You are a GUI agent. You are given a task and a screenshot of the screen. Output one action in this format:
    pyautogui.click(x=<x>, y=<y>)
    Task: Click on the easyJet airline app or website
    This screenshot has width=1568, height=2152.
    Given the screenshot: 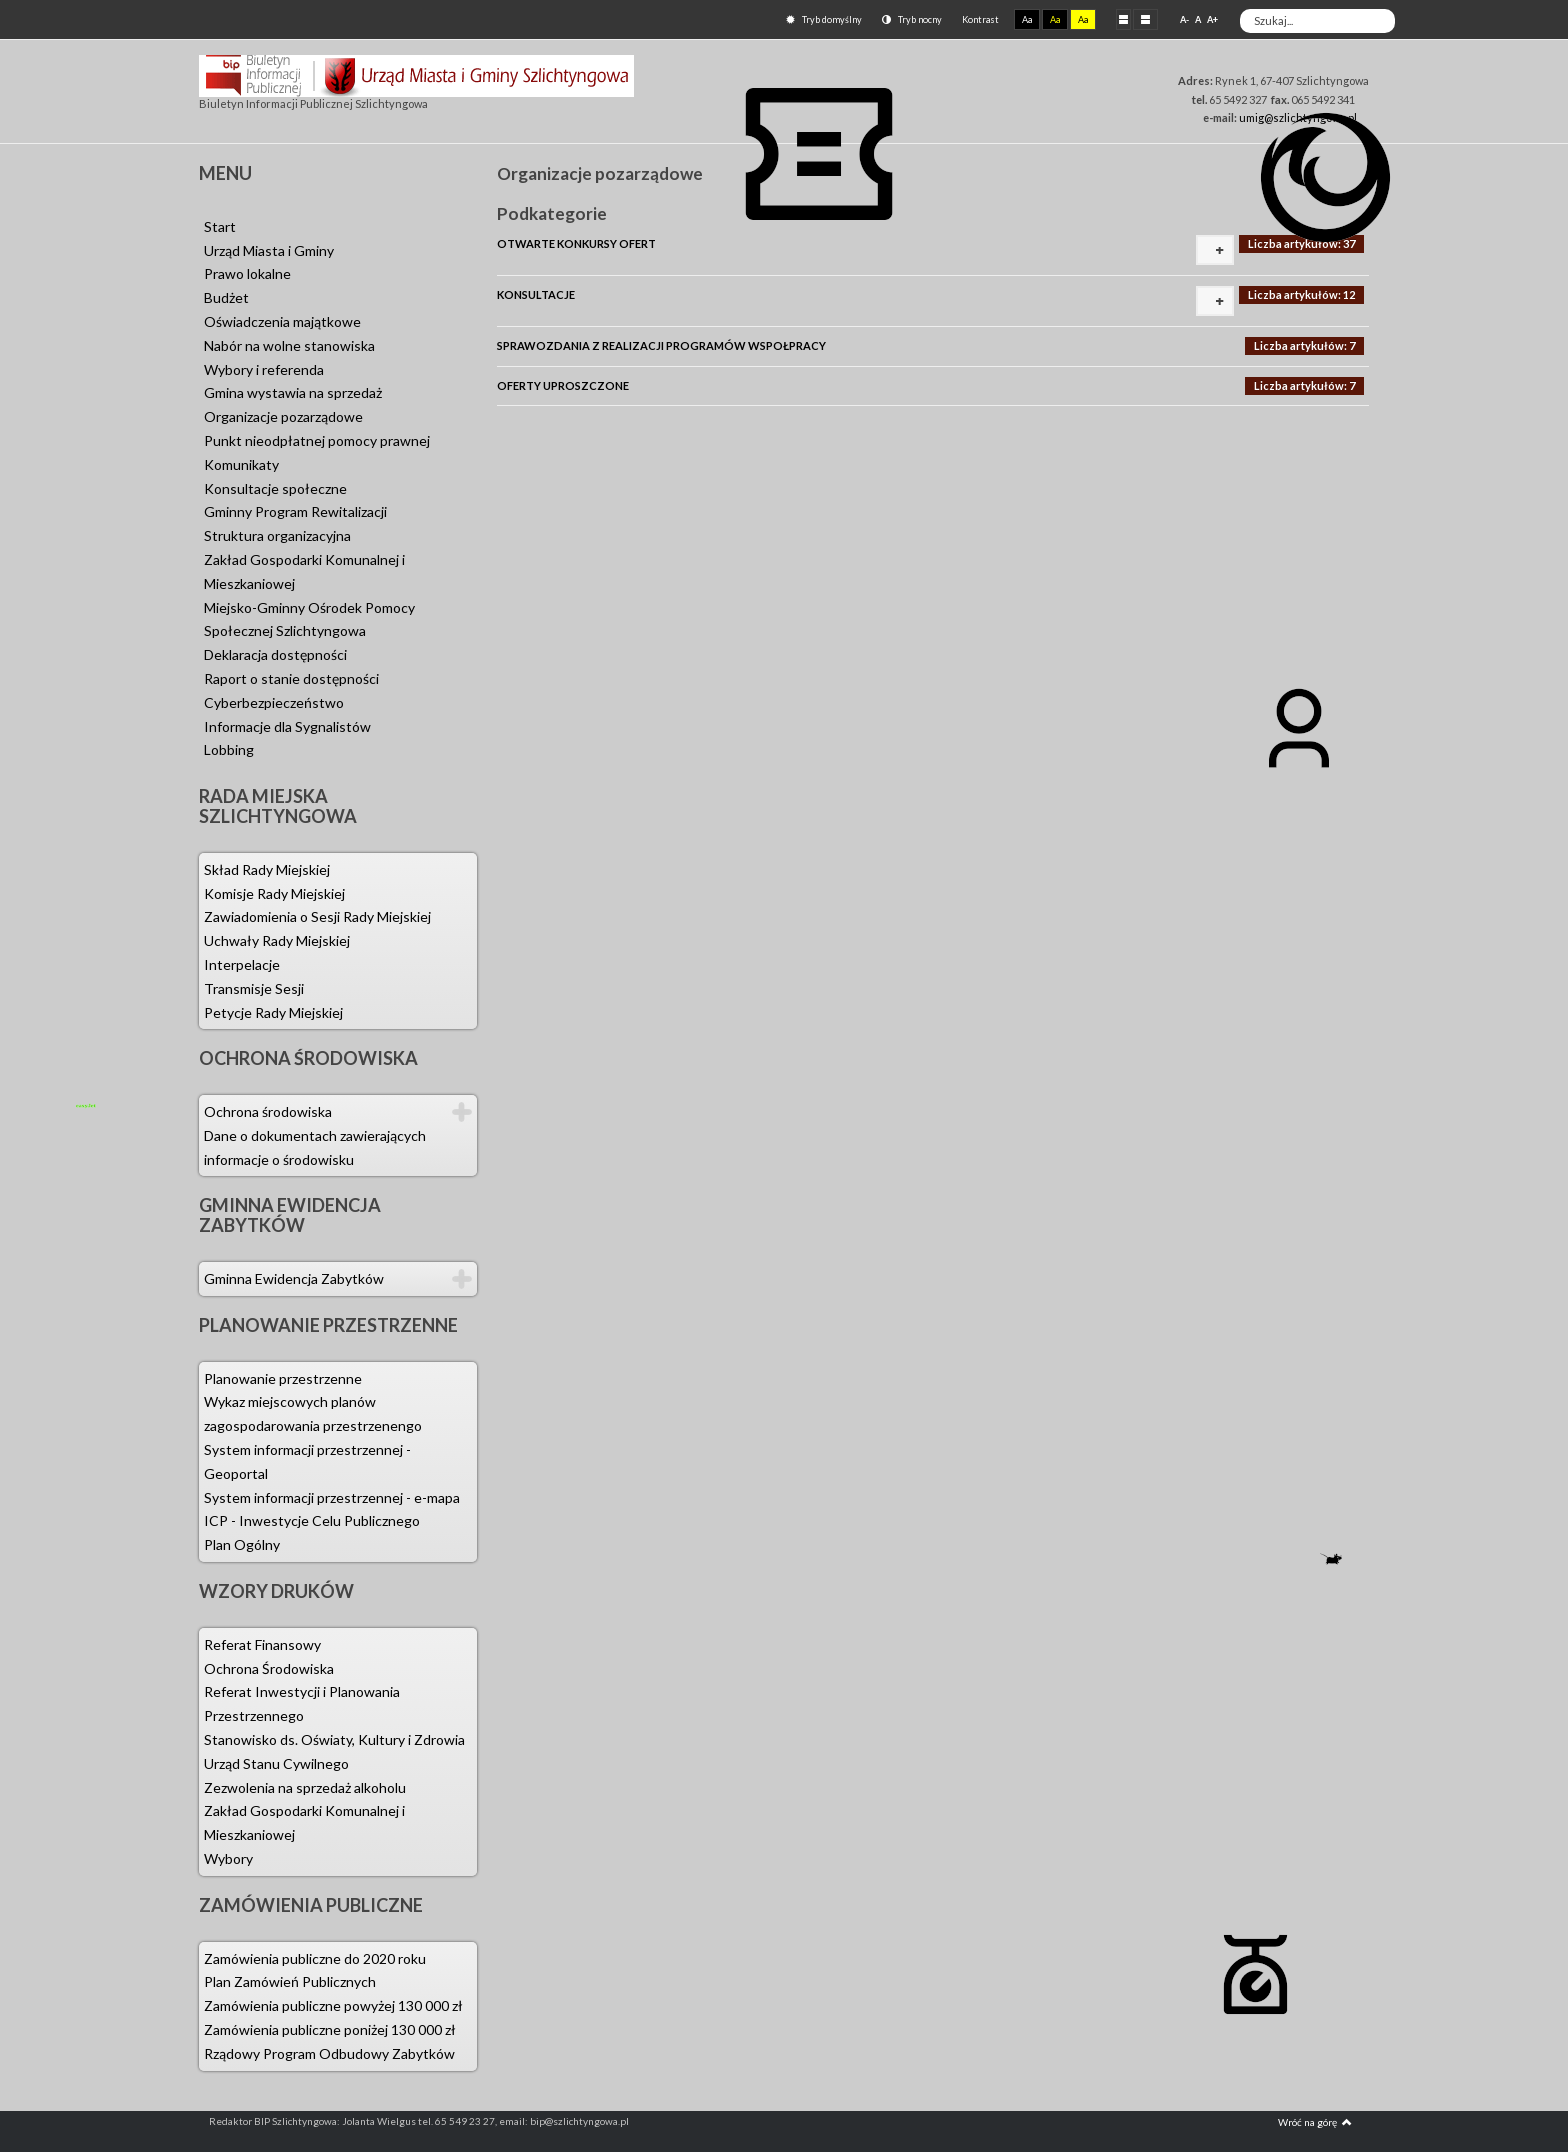 What is the action you would take?
    pyautogui.click(x=86, y=1106)
    